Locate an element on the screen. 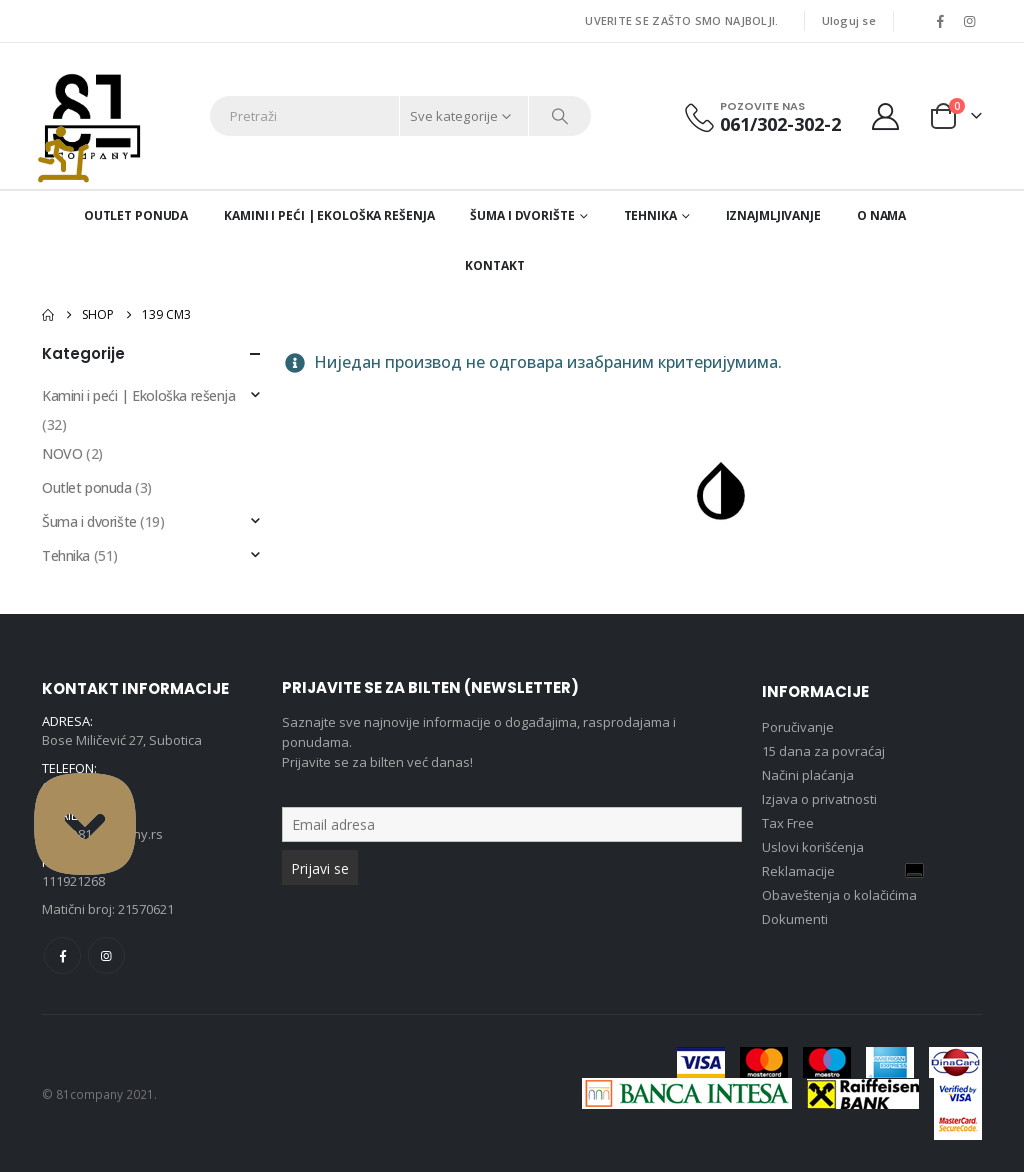 This screenshot has width=1024, height=1172. add a call-to-action overlay to video content is located at coordinates (914, 870).